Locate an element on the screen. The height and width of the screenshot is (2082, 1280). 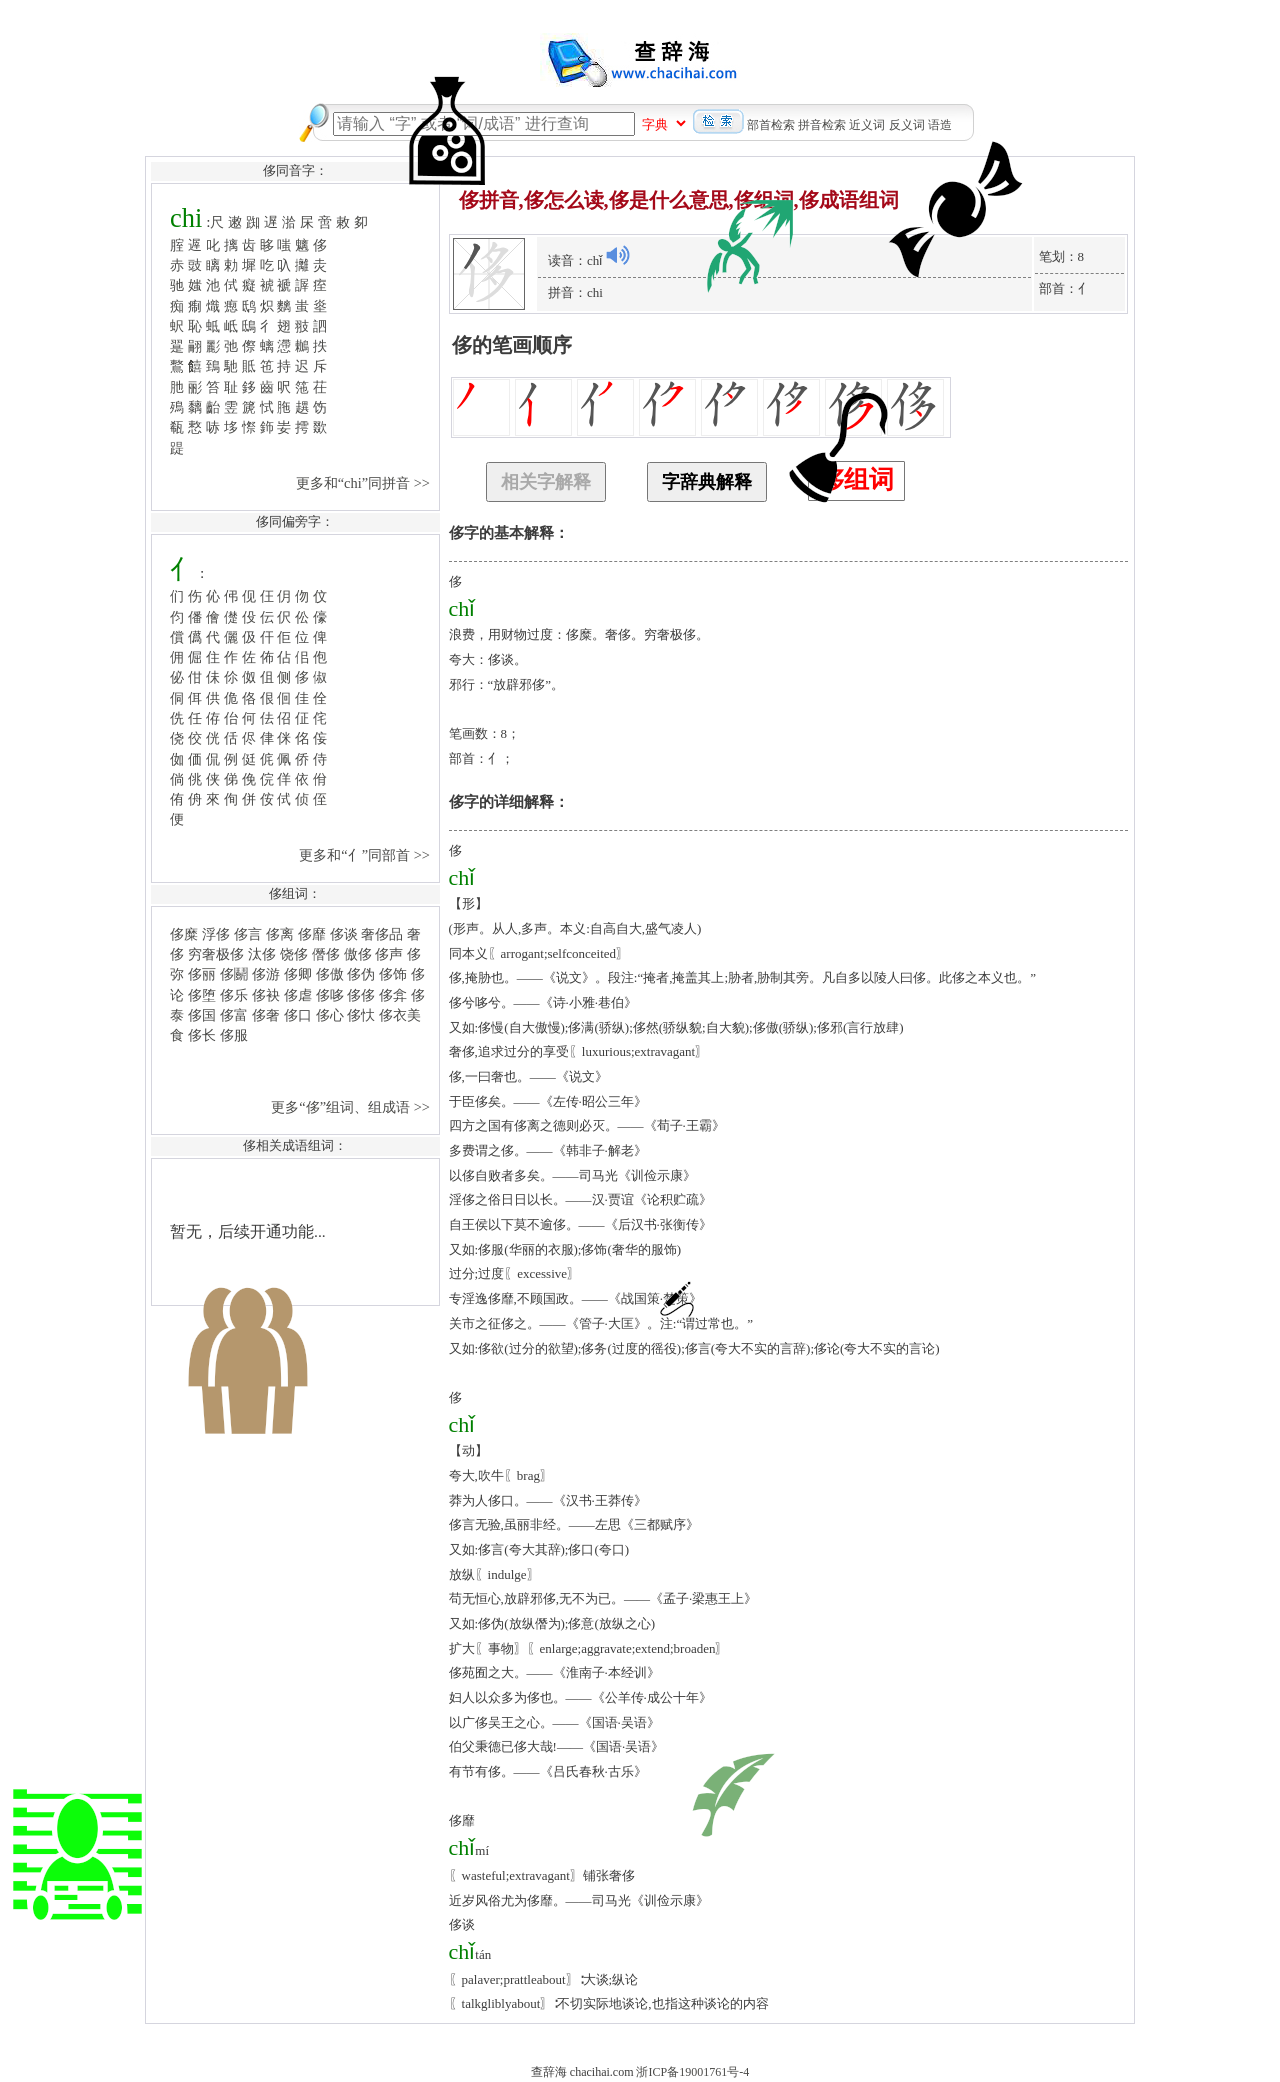
collect a candy or sweet reward in-game is located at coordinates (955, 210).